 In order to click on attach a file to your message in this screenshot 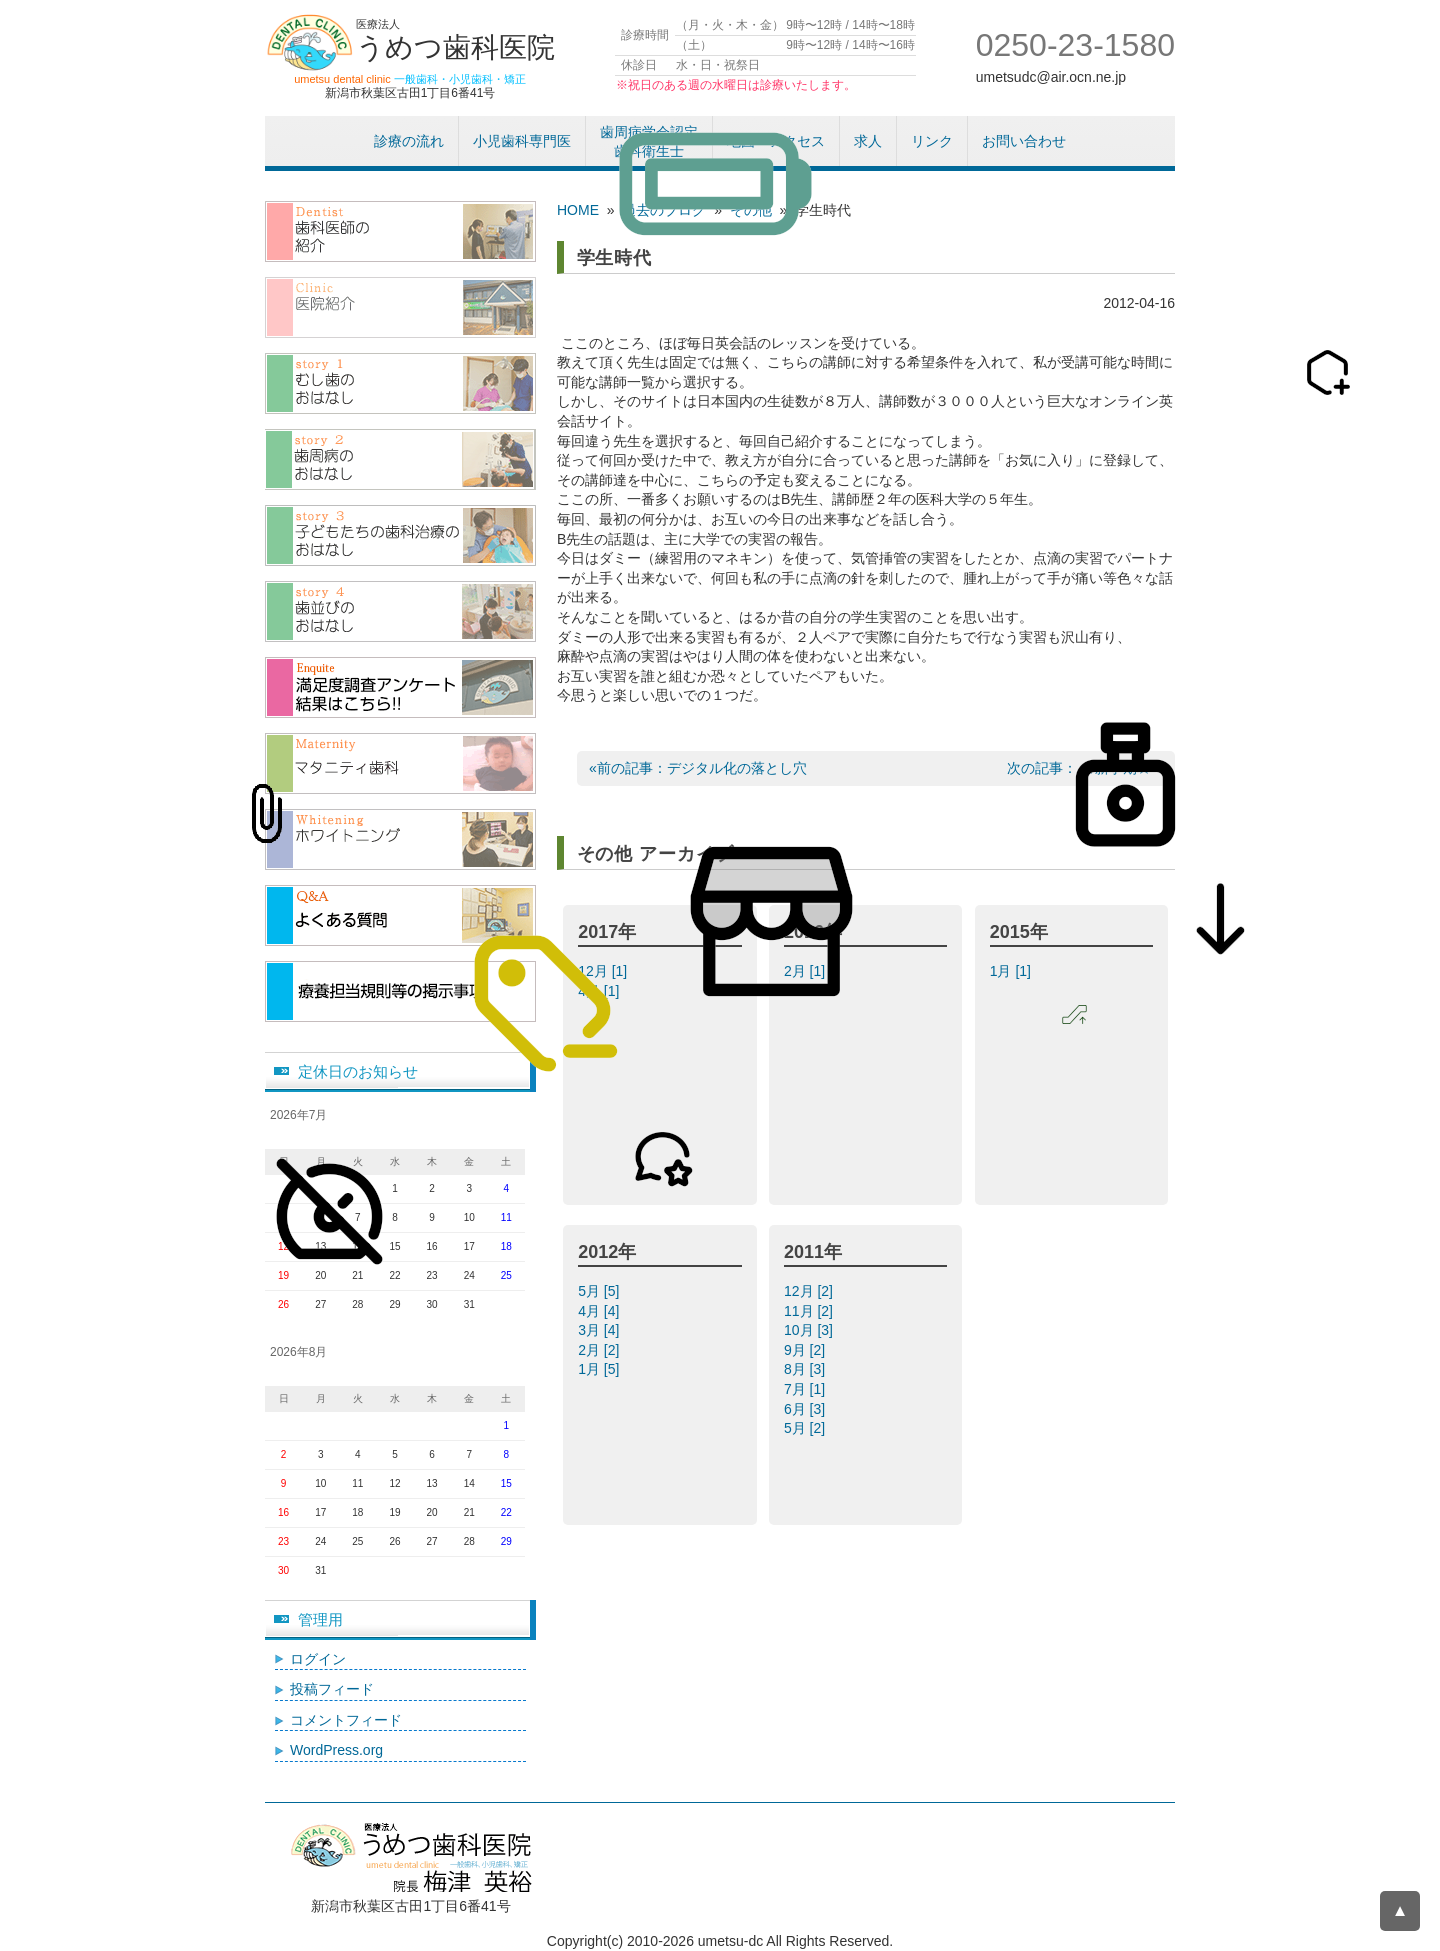, I will do `click(265, 813)`.